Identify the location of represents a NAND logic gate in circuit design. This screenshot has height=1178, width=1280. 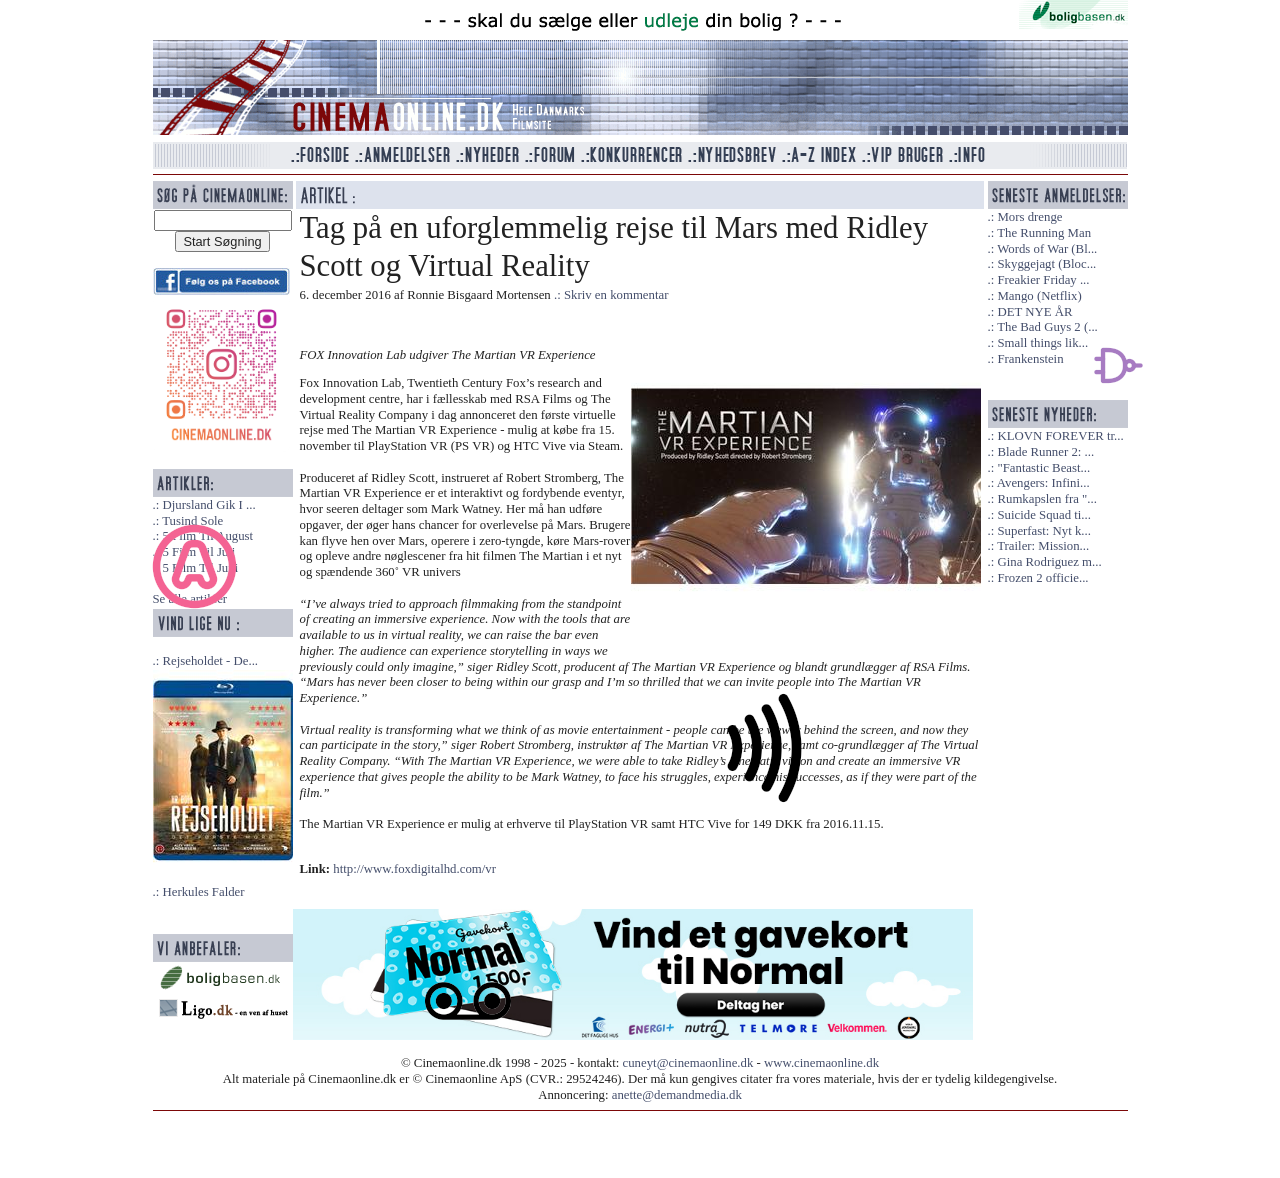
(1118, 365).